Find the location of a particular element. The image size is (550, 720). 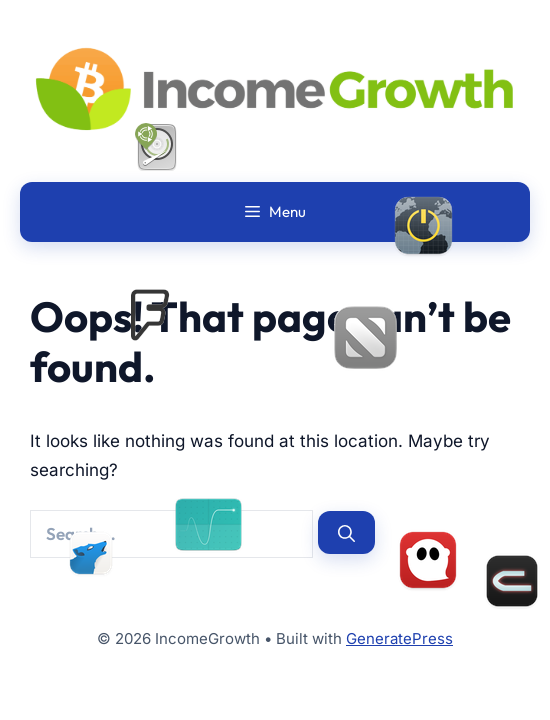

launch ubiquity disk installer is located at coordinates (157, 147).